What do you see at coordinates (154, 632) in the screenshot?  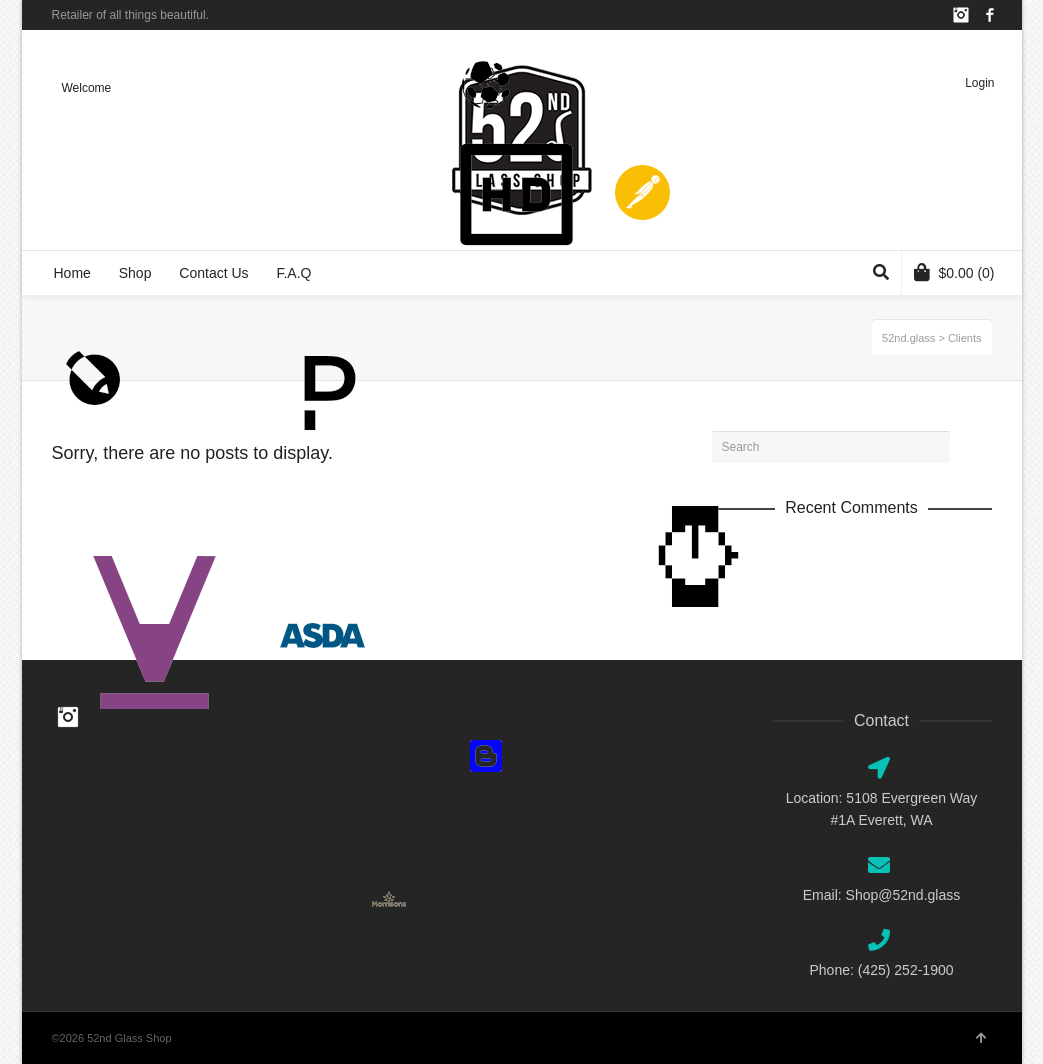 I see `visit viblo platform` at bounding box center [154, 632].